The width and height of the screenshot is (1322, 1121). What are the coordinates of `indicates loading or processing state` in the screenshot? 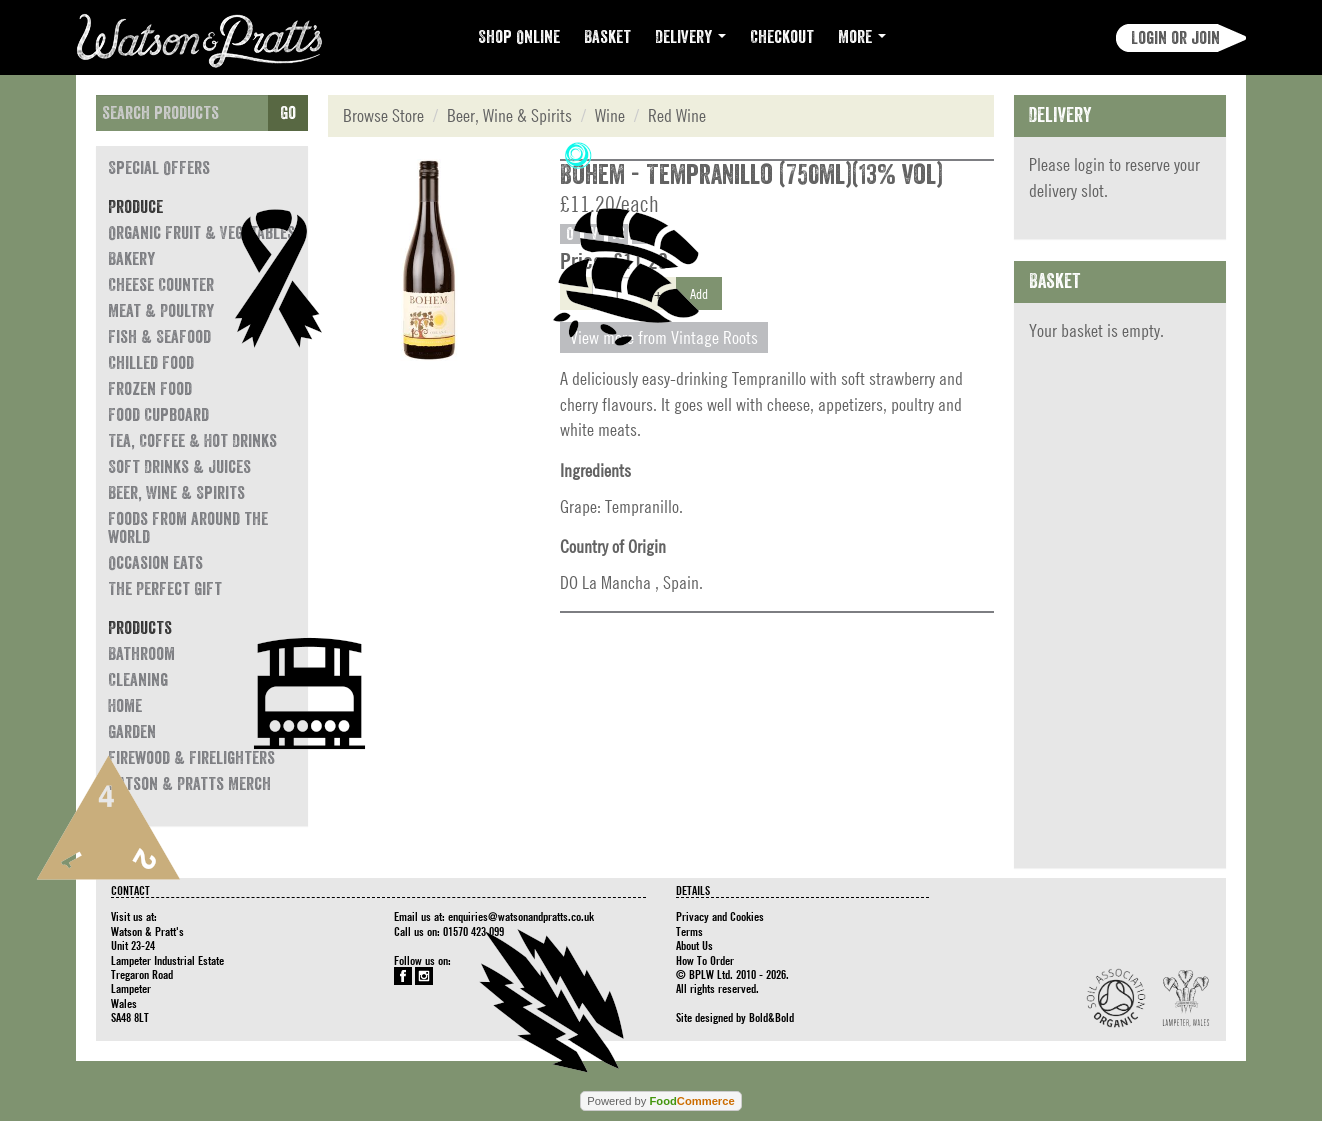 It's located at (578, 155).